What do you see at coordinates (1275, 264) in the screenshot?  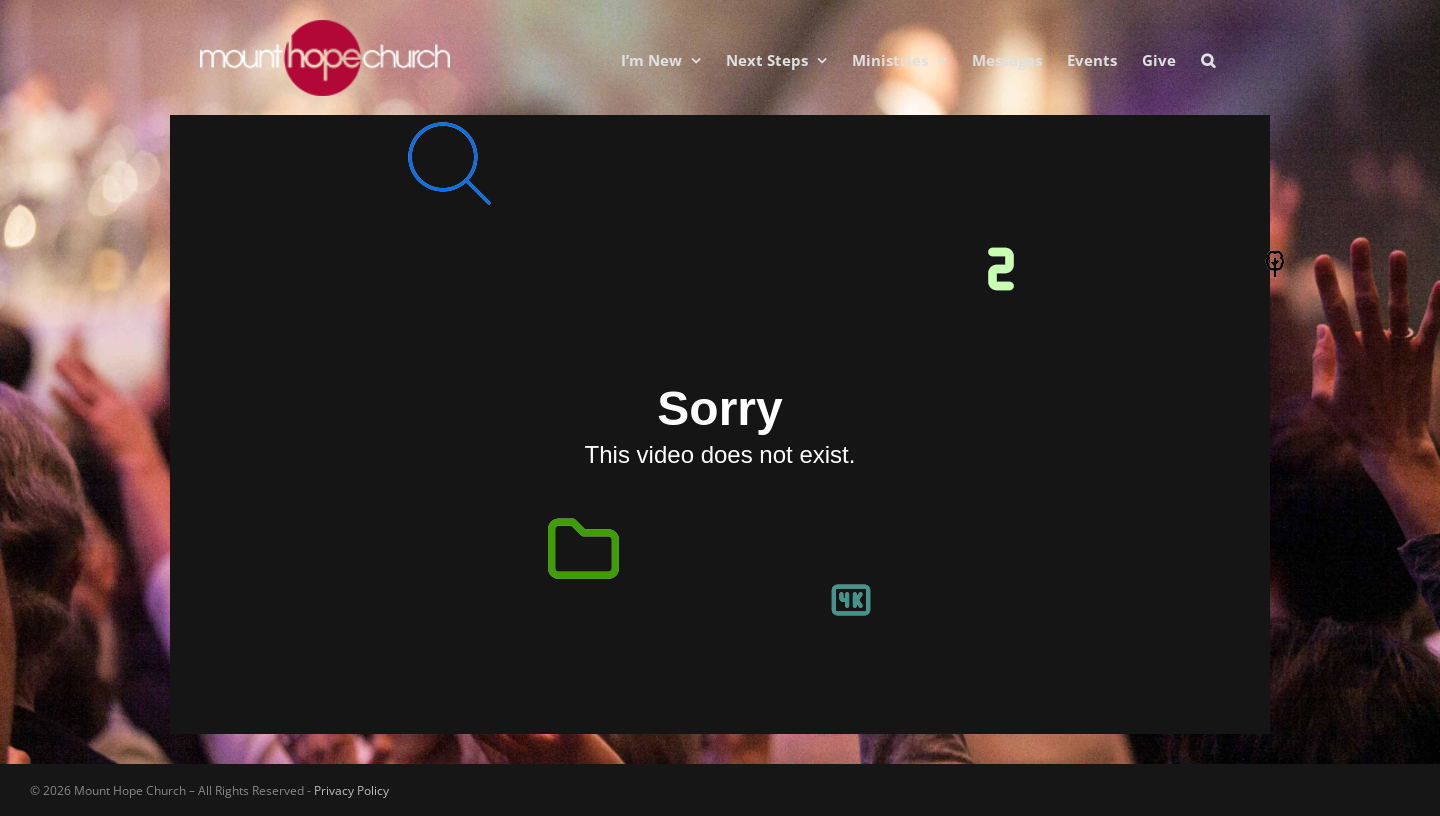 I see `view parks or nature areas nearby` at bounding box center [1275, 264].